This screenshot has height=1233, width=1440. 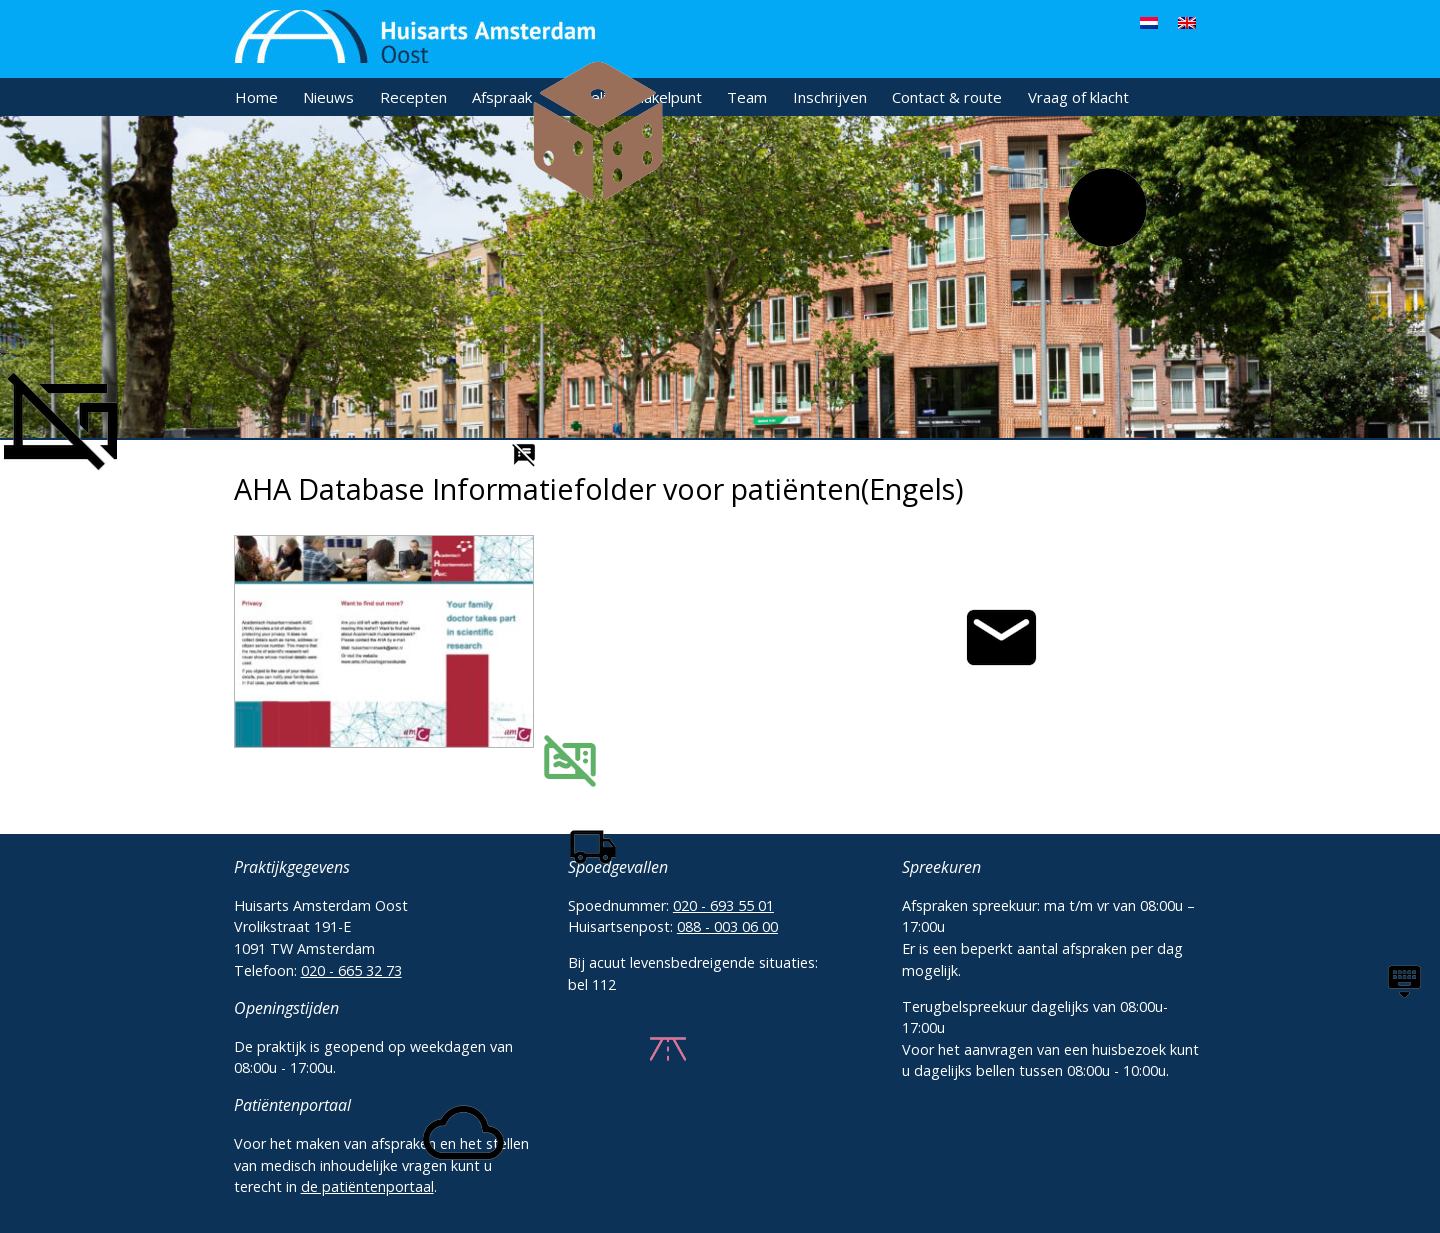 I want to click on indicates a filled or selected state, so click(x=1107, y=207).